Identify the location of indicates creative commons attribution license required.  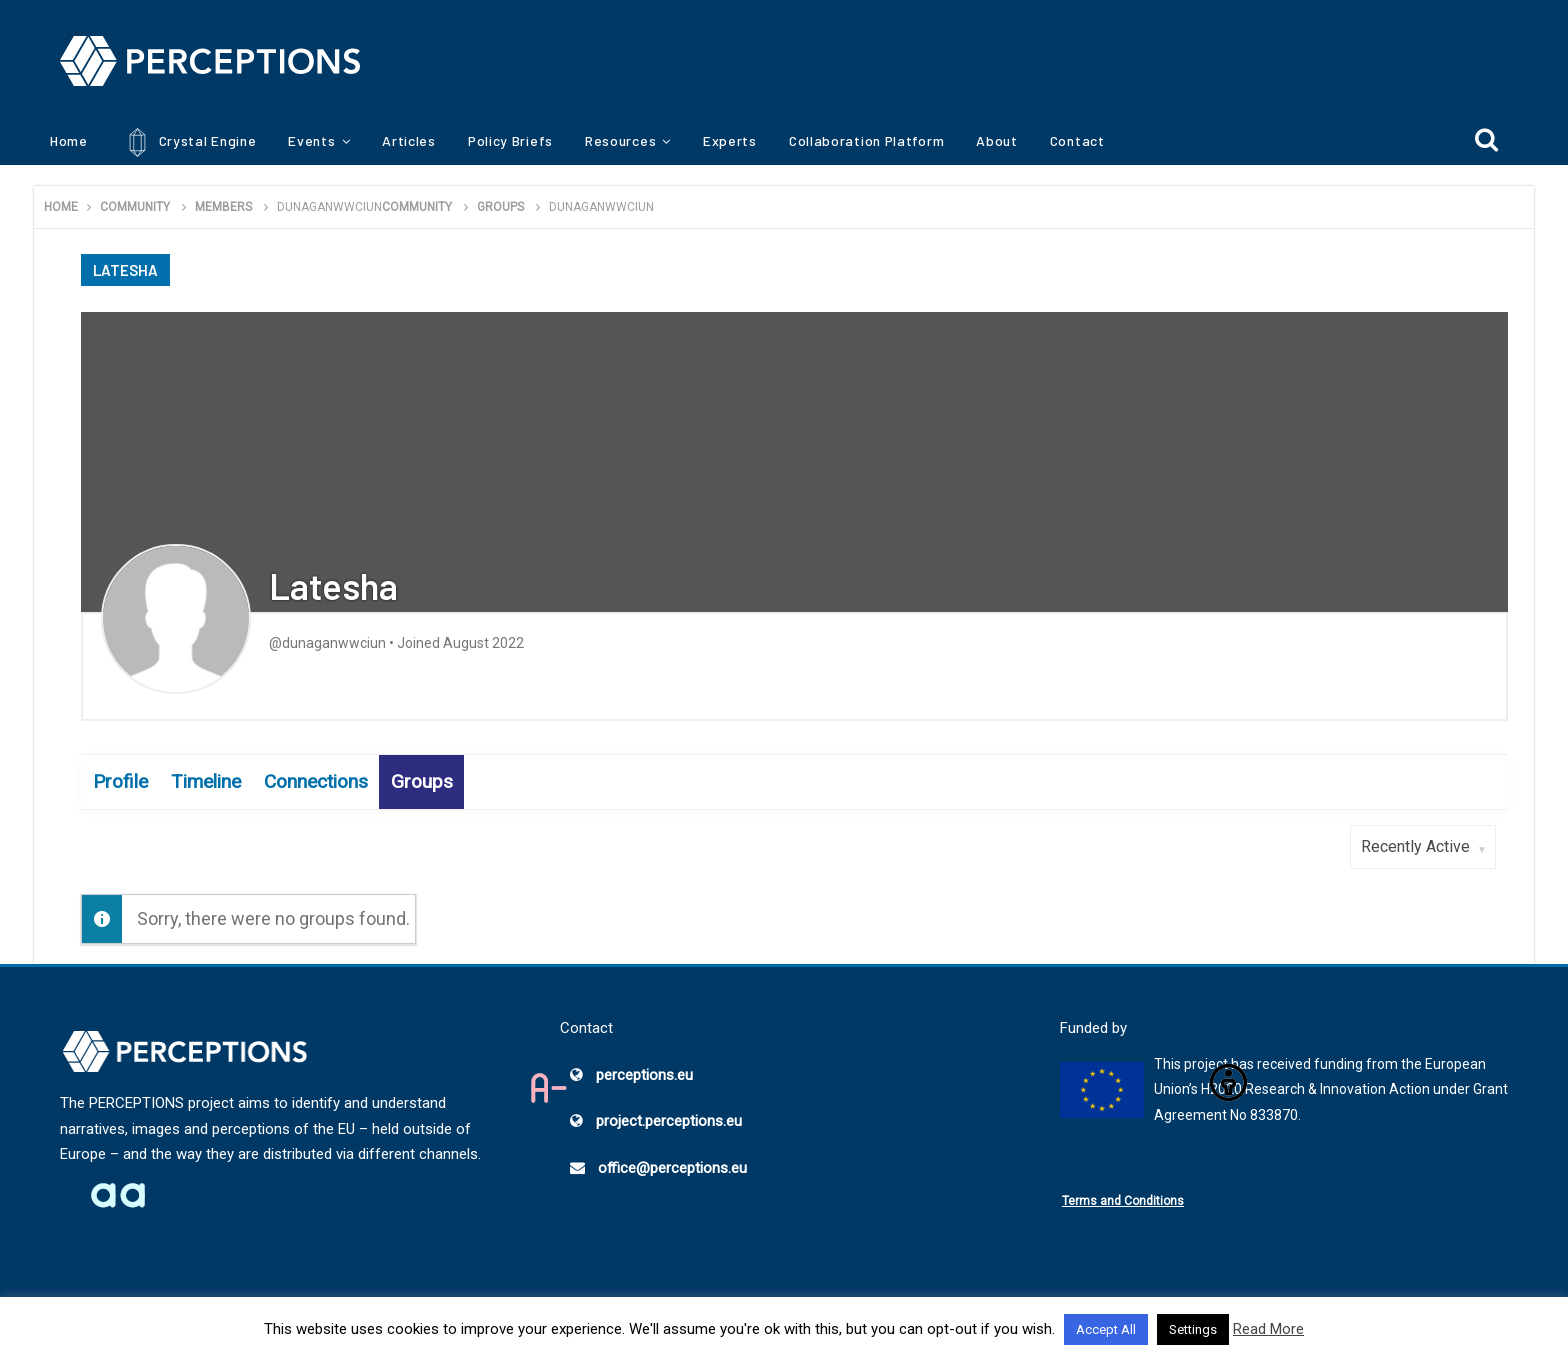
(1228, 1082).